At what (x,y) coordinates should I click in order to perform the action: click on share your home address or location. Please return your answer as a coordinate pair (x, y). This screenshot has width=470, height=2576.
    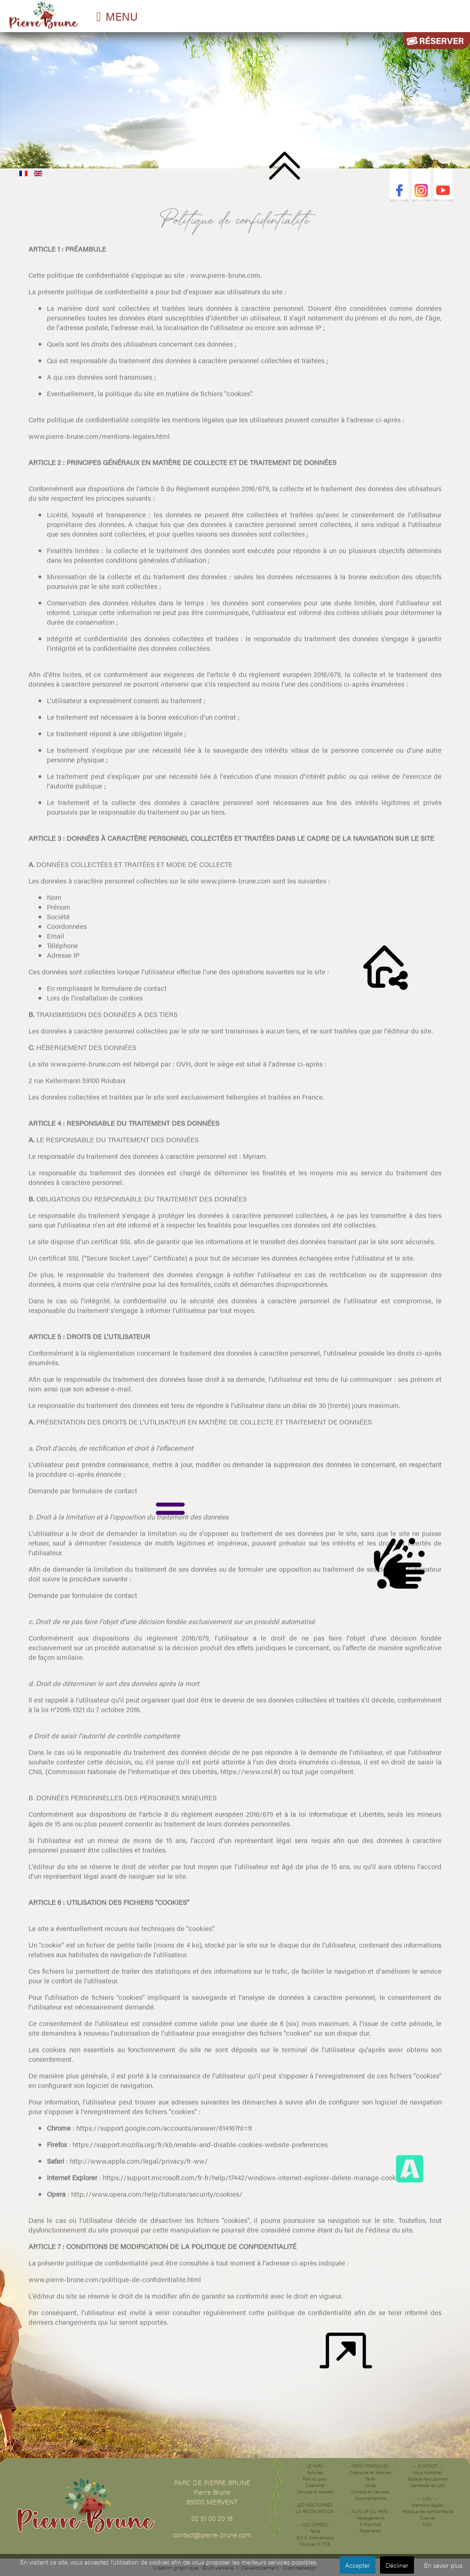
    Looking at the image, I should click on (384, 966).